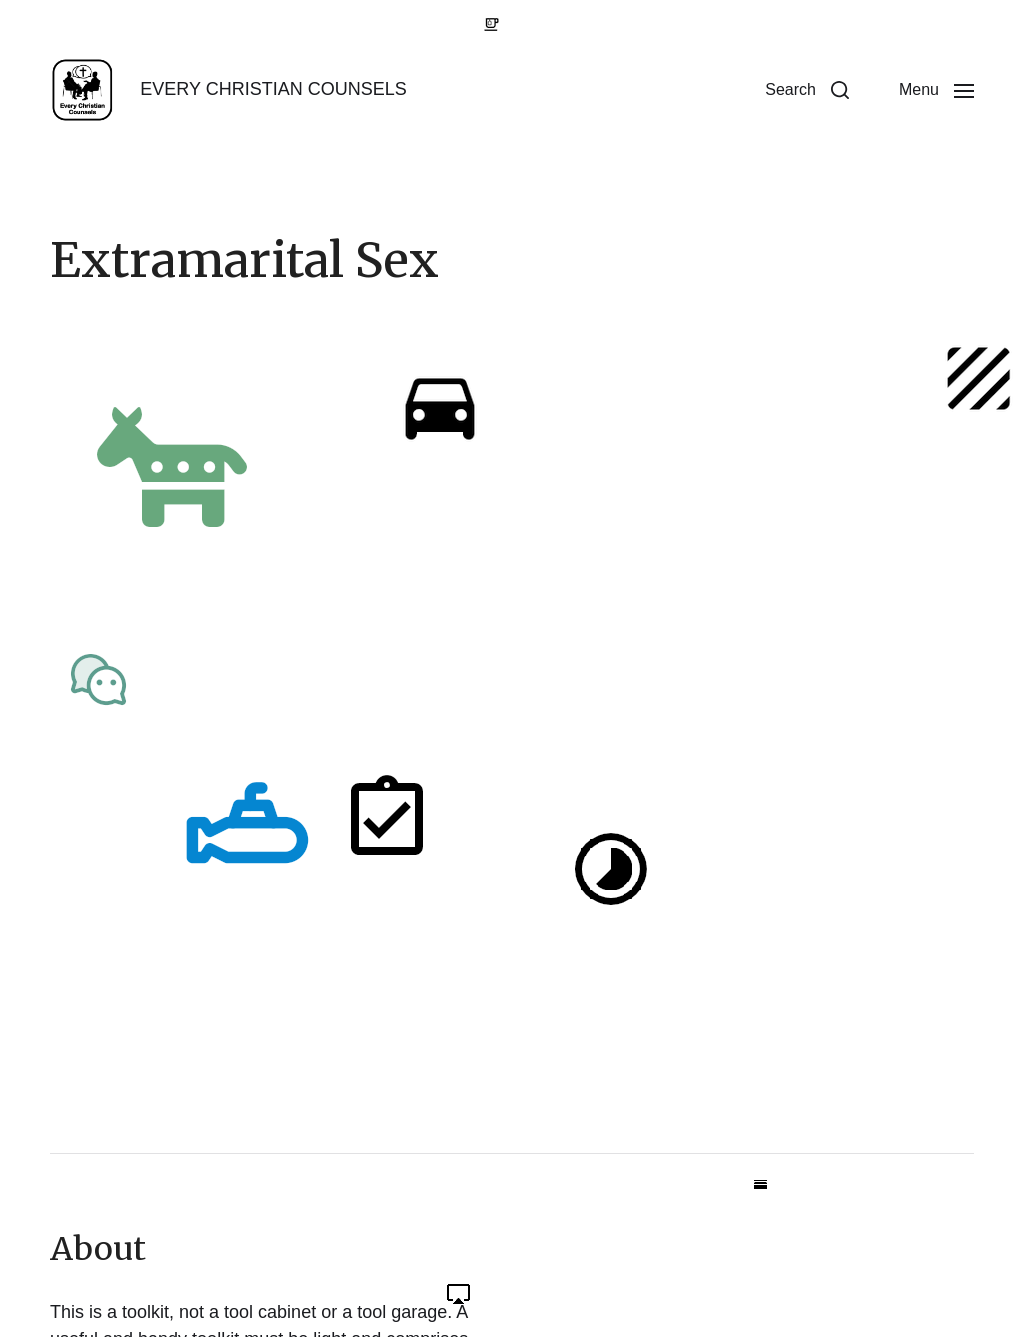  Describe the element at coordinates (611, 869) in the screenshot. I see `access timelapse camera mode` at that location.